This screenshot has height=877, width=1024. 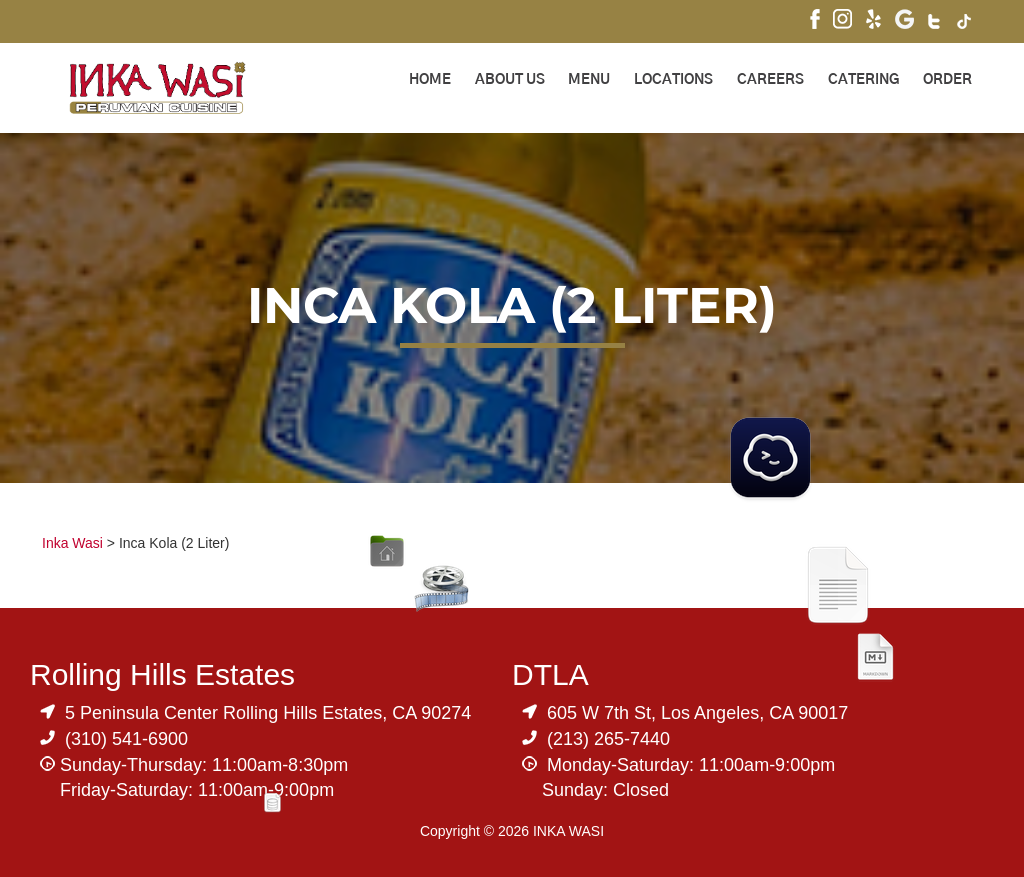 I want to click on indicates a video file type, so click(x=441, y=590).